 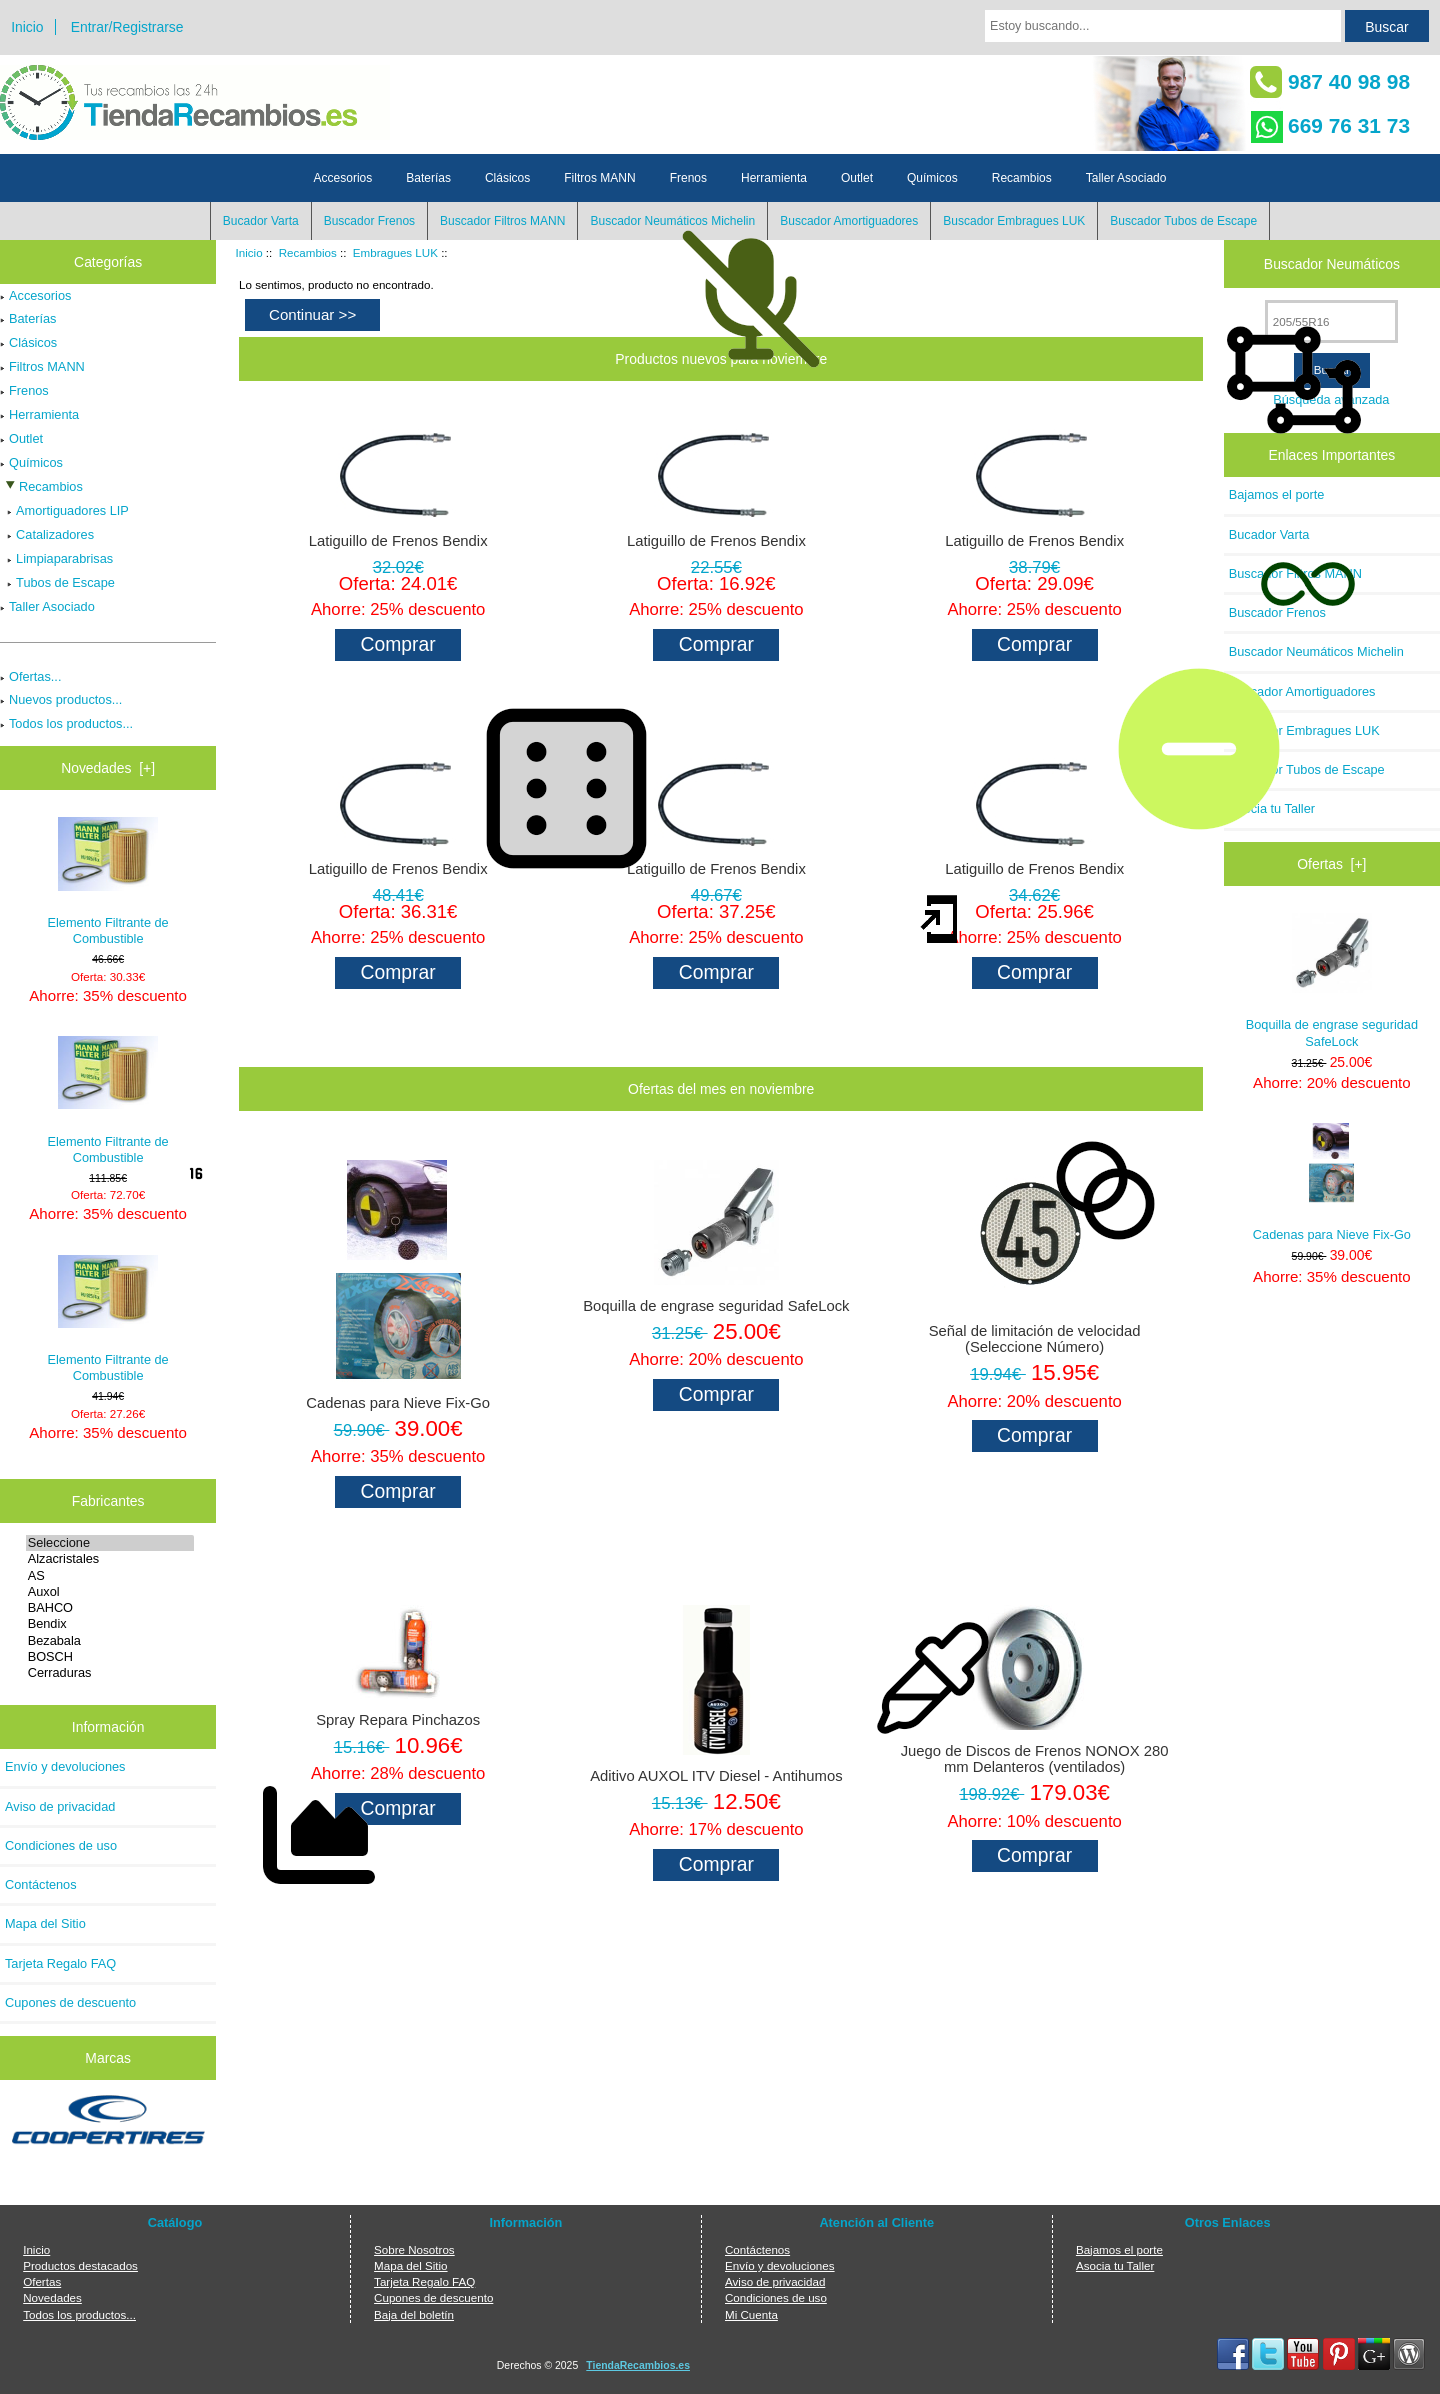 I want to click on pick a color from the screen, so click(x=933, y=1678).